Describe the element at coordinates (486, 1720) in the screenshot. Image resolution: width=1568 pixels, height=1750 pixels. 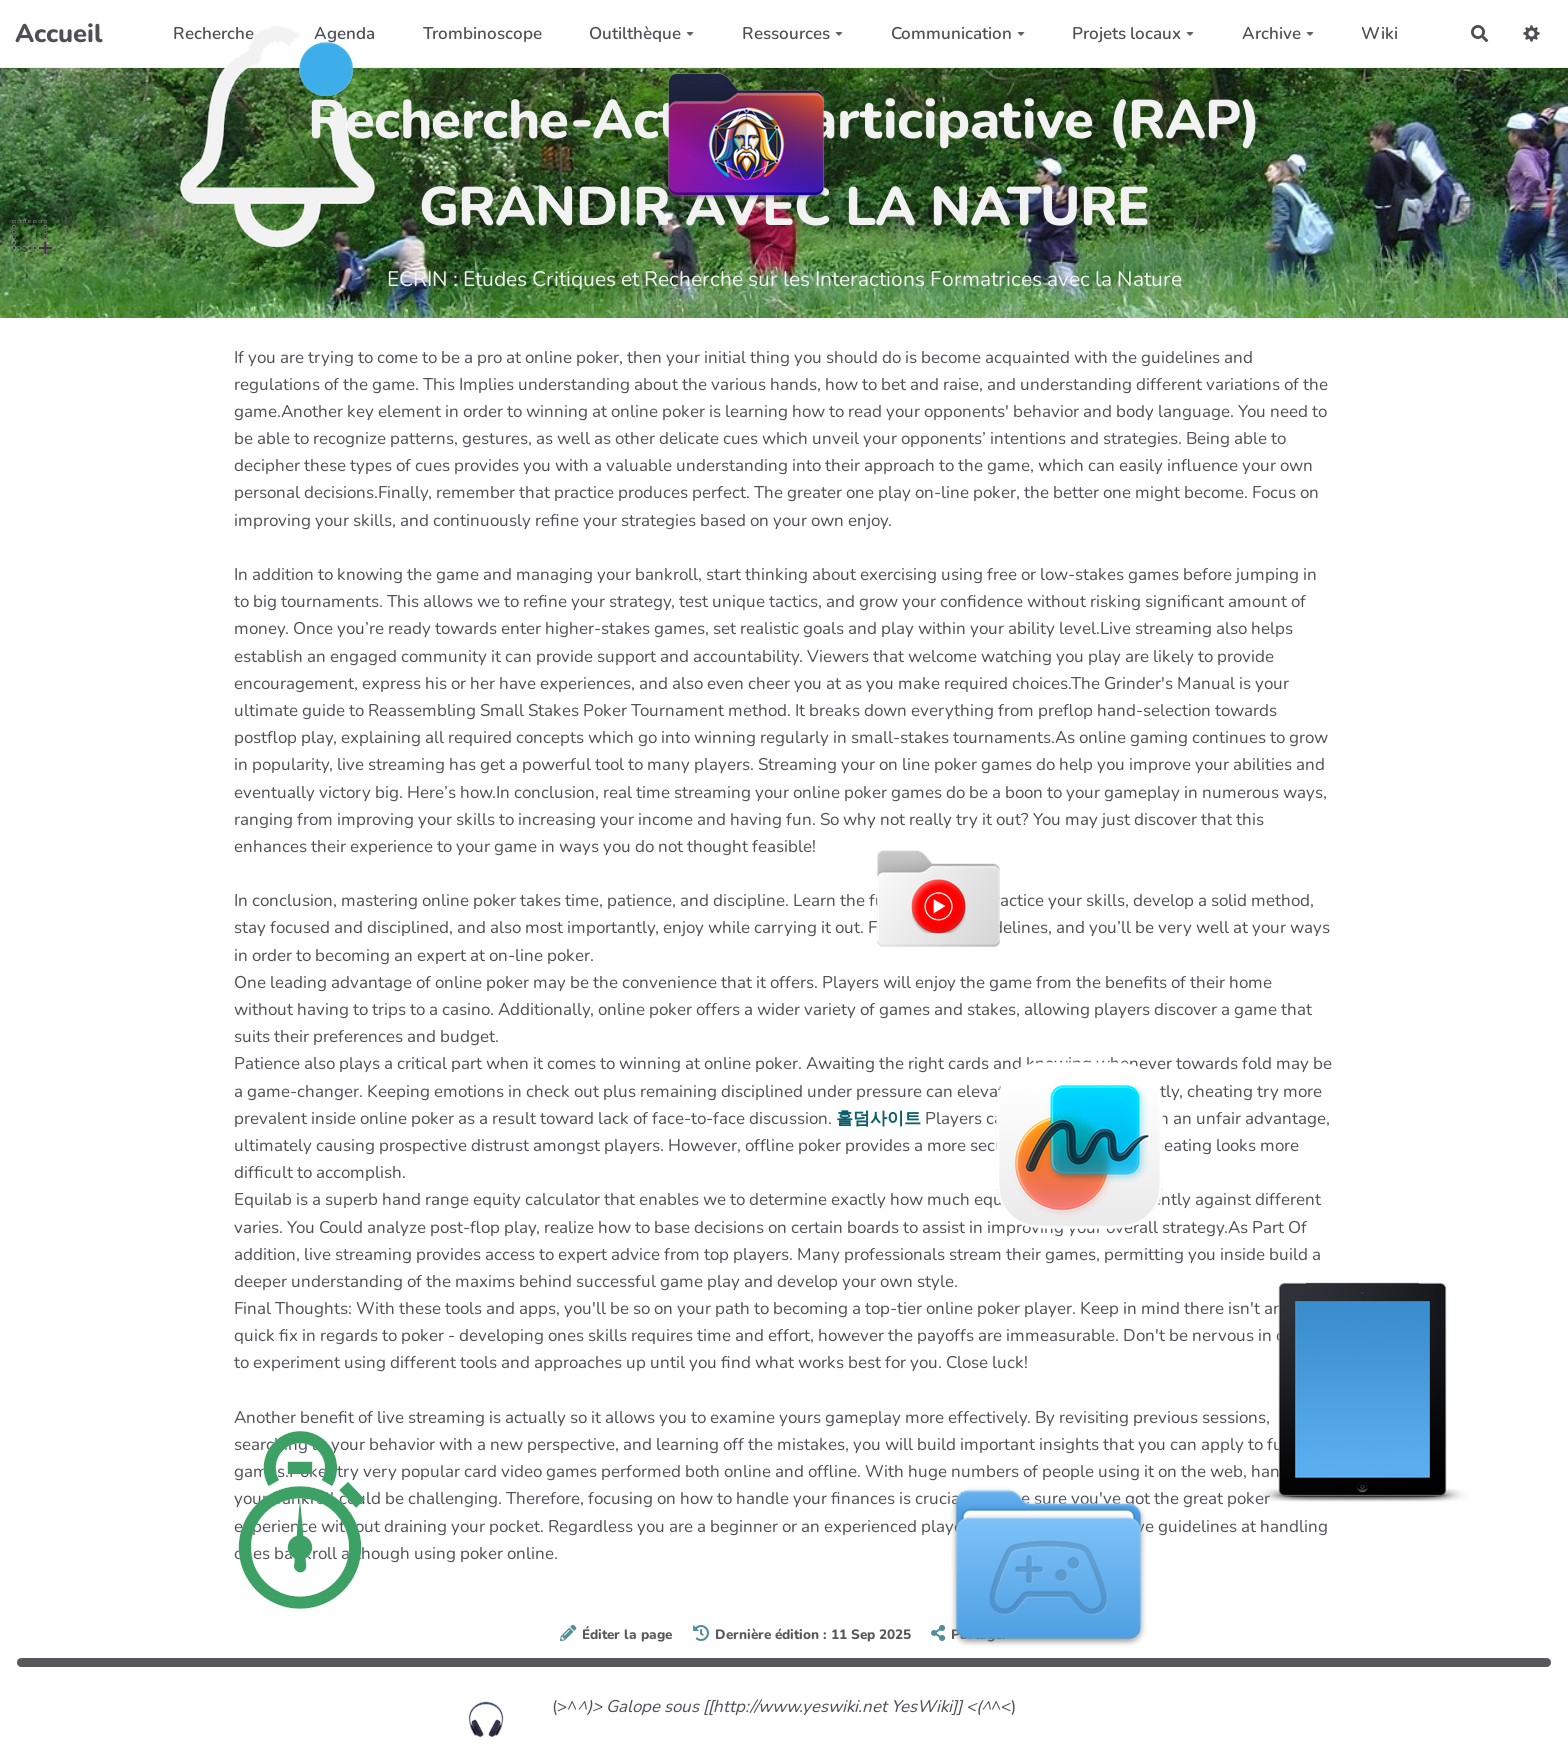
I see `connect bluetooth headphones` at that location.